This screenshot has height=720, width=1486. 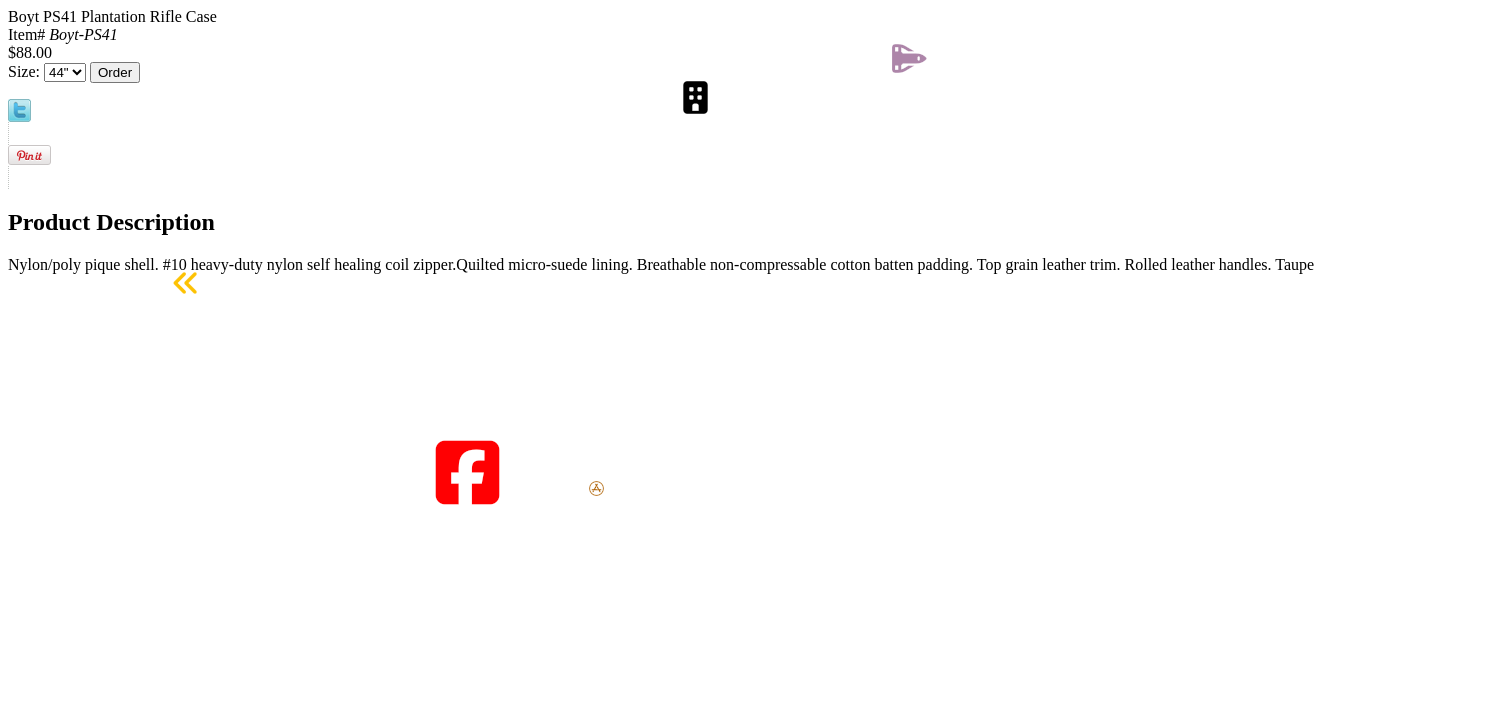 I want to click on link to facebook profile or page, so click(x=467, y=472).